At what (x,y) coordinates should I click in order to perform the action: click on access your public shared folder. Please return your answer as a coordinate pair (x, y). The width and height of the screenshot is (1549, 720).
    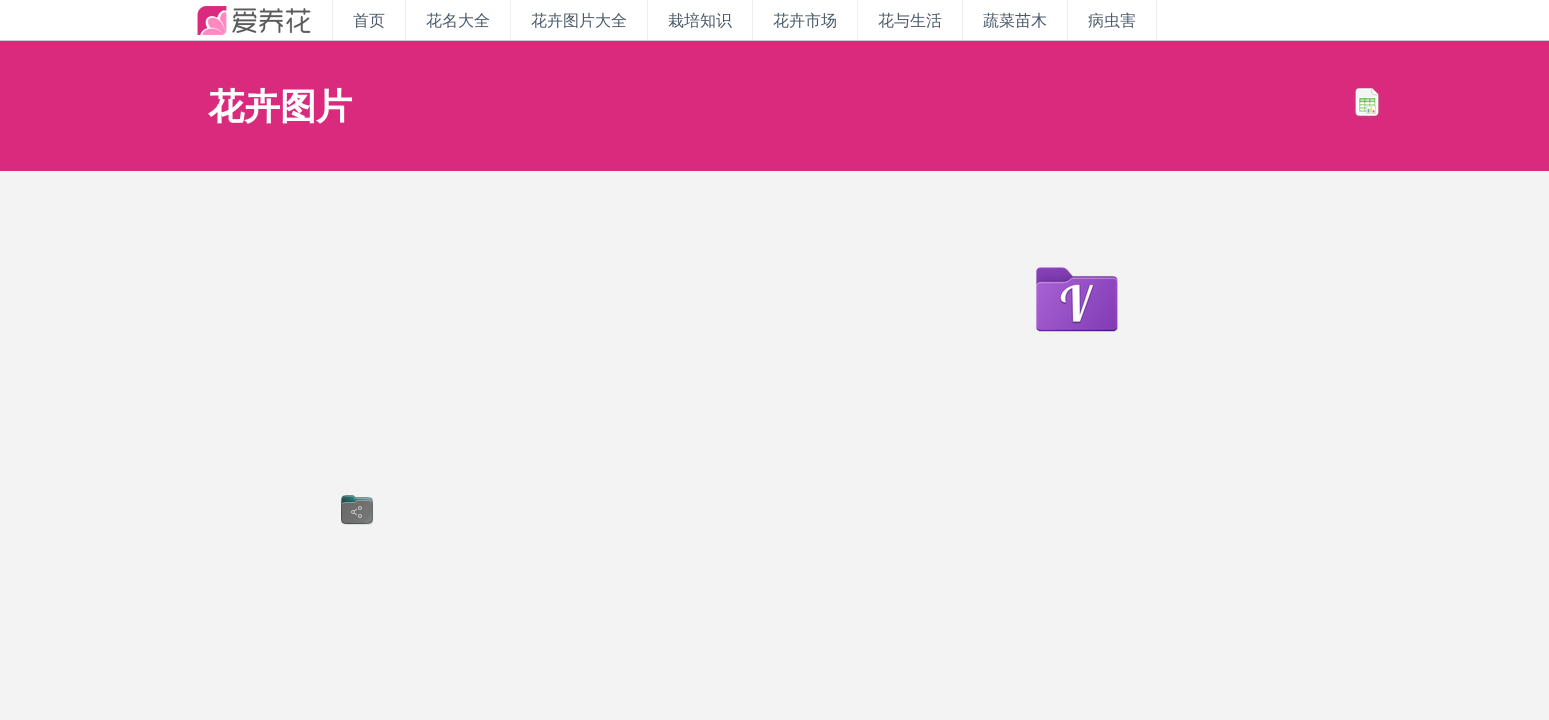
    Looking at the image, I should click on (357, 509).